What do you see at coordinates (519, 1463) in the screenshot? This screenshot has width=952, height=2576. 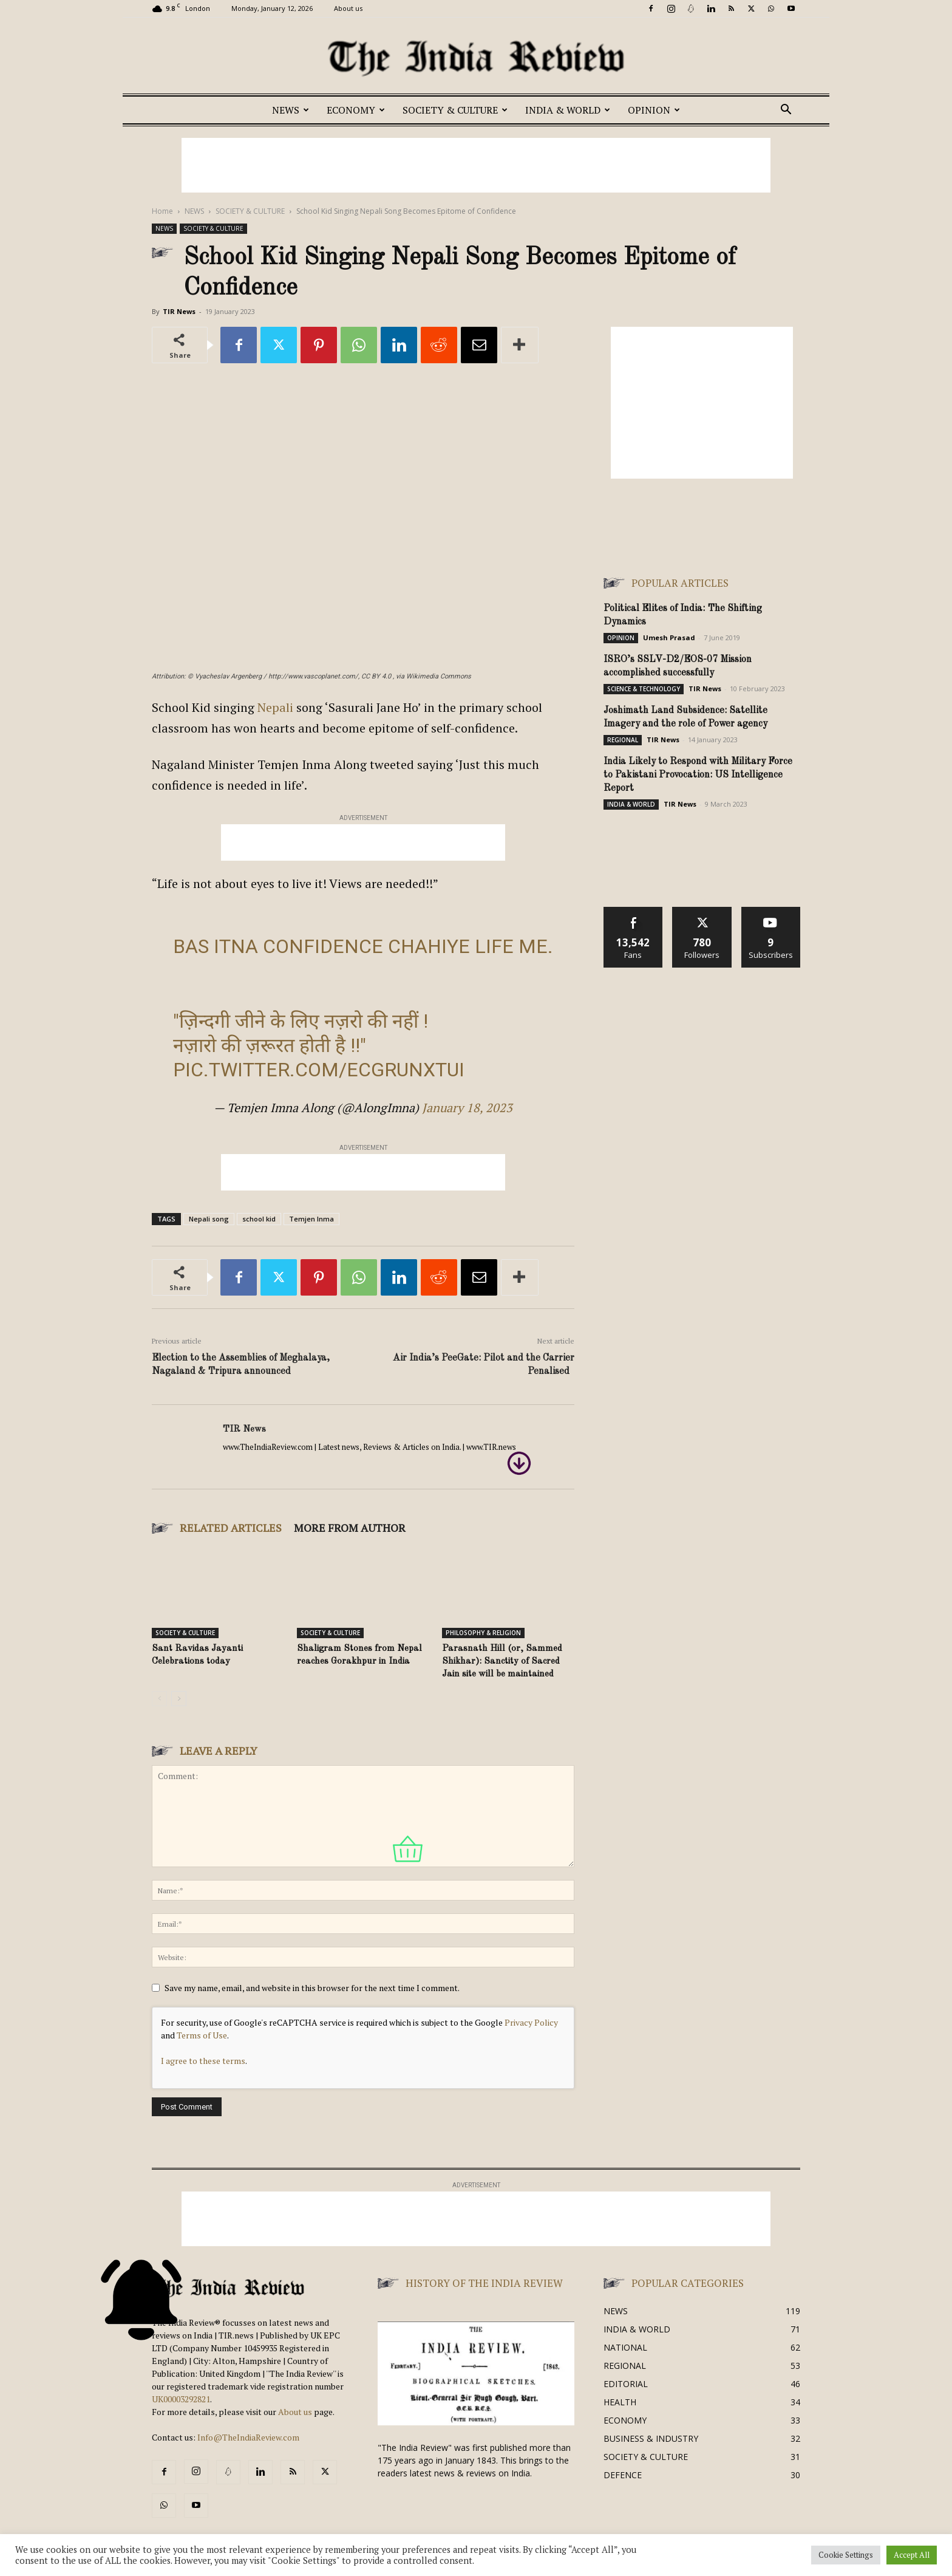 I see `download file or content` at bounding box center [519, 1463].